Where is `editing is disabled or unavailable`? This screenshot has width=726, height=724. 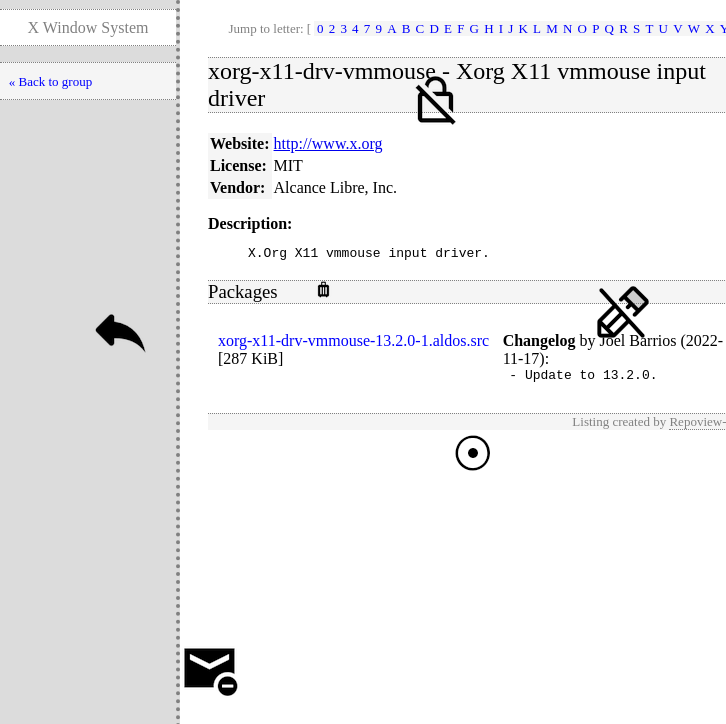 editing is disabled or unavailable is located at coordinates (622, 313).